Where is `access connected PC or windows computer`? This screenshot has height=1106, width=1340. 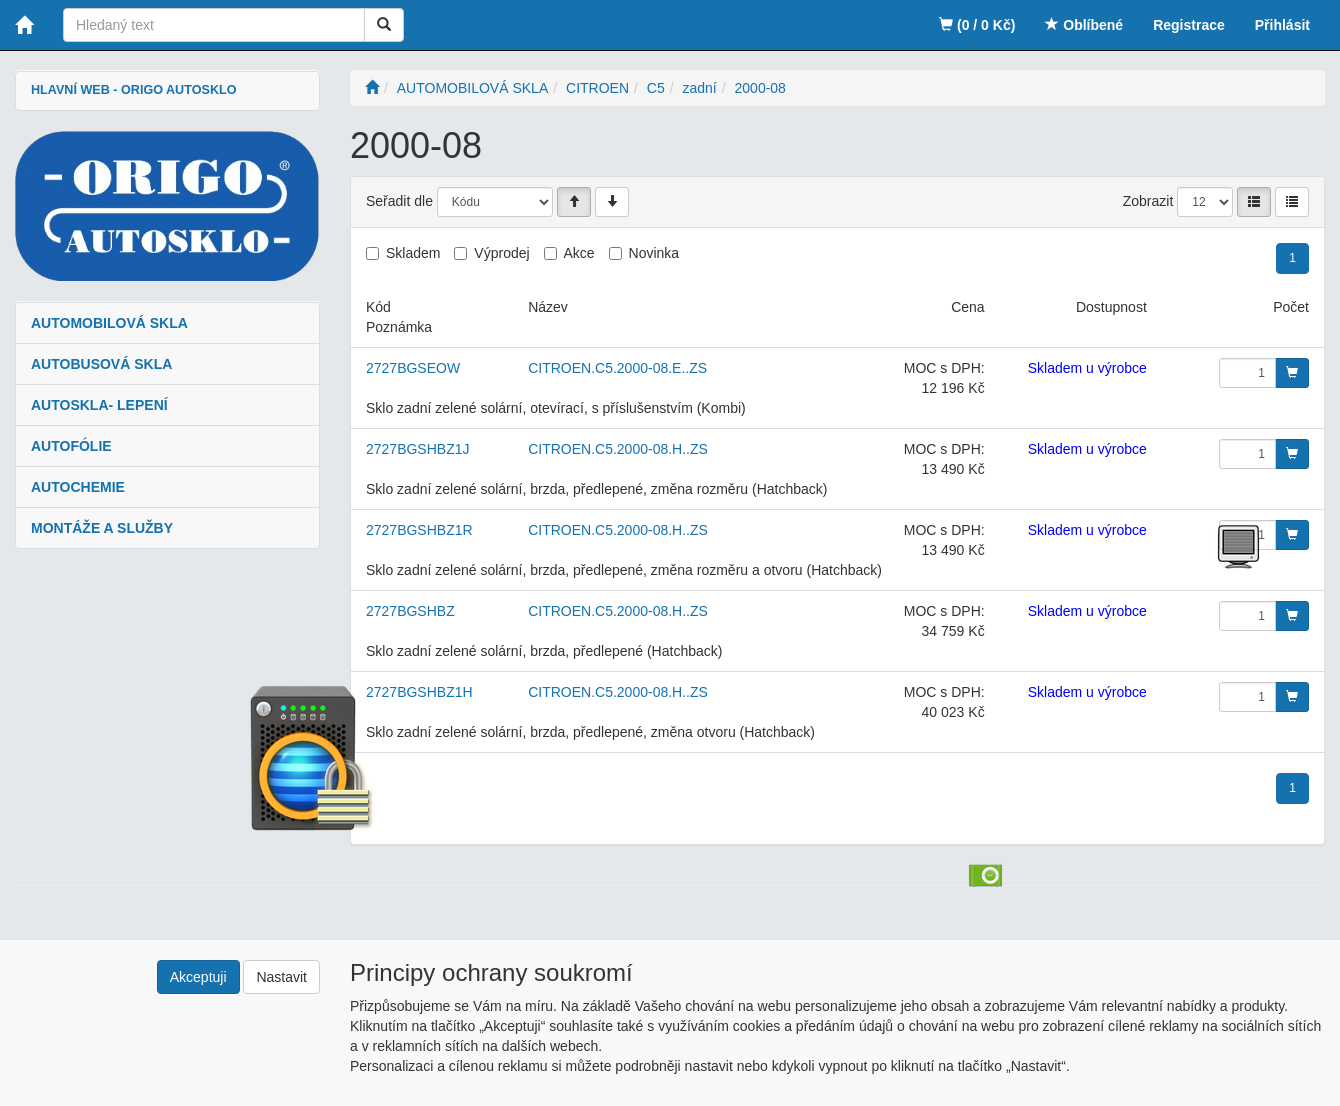 access connected PC or windows computer is located at coordinates (1238, 546).